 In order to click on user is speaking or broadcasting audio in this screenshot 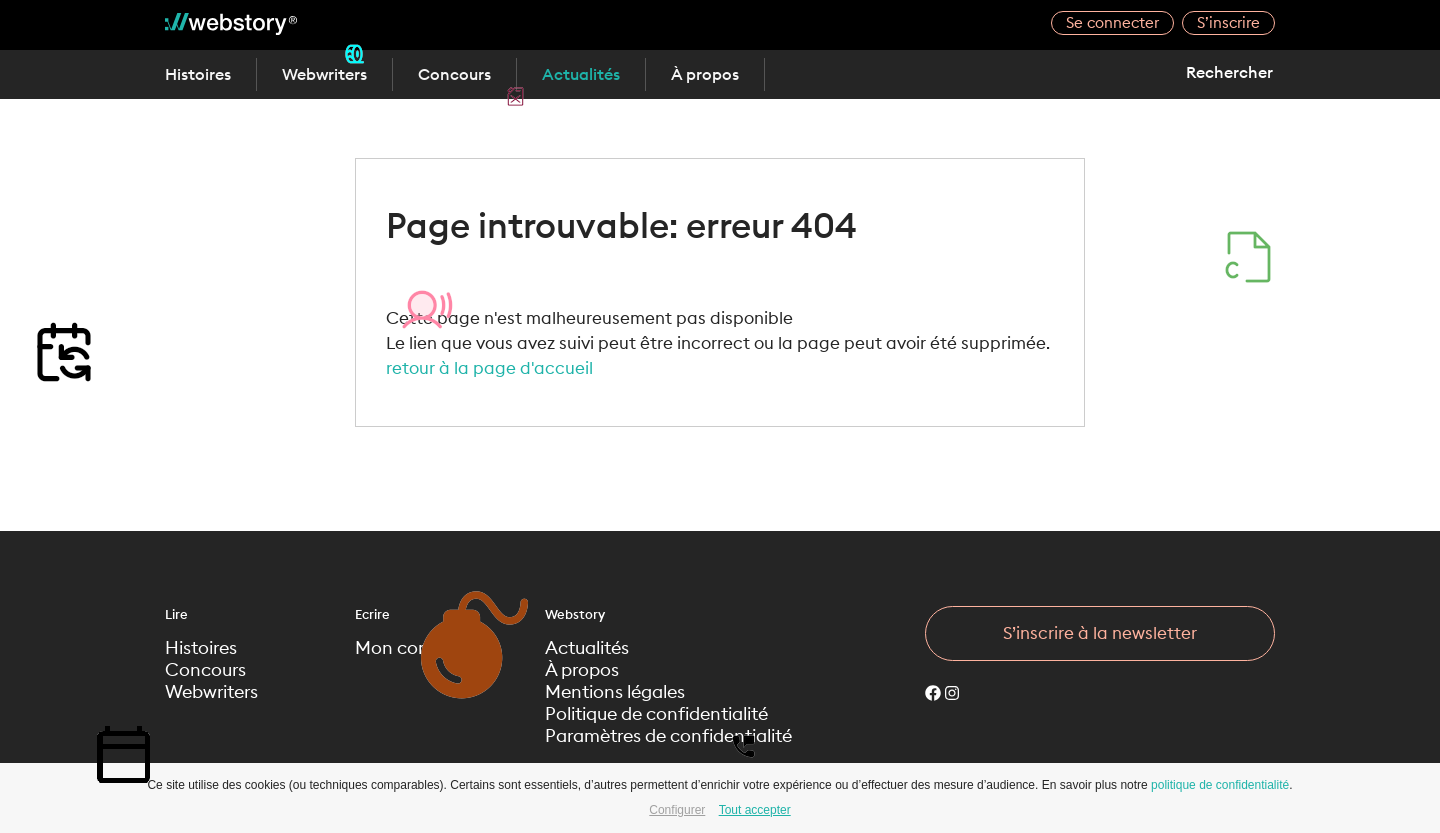, I will do `click(426, 309)`.